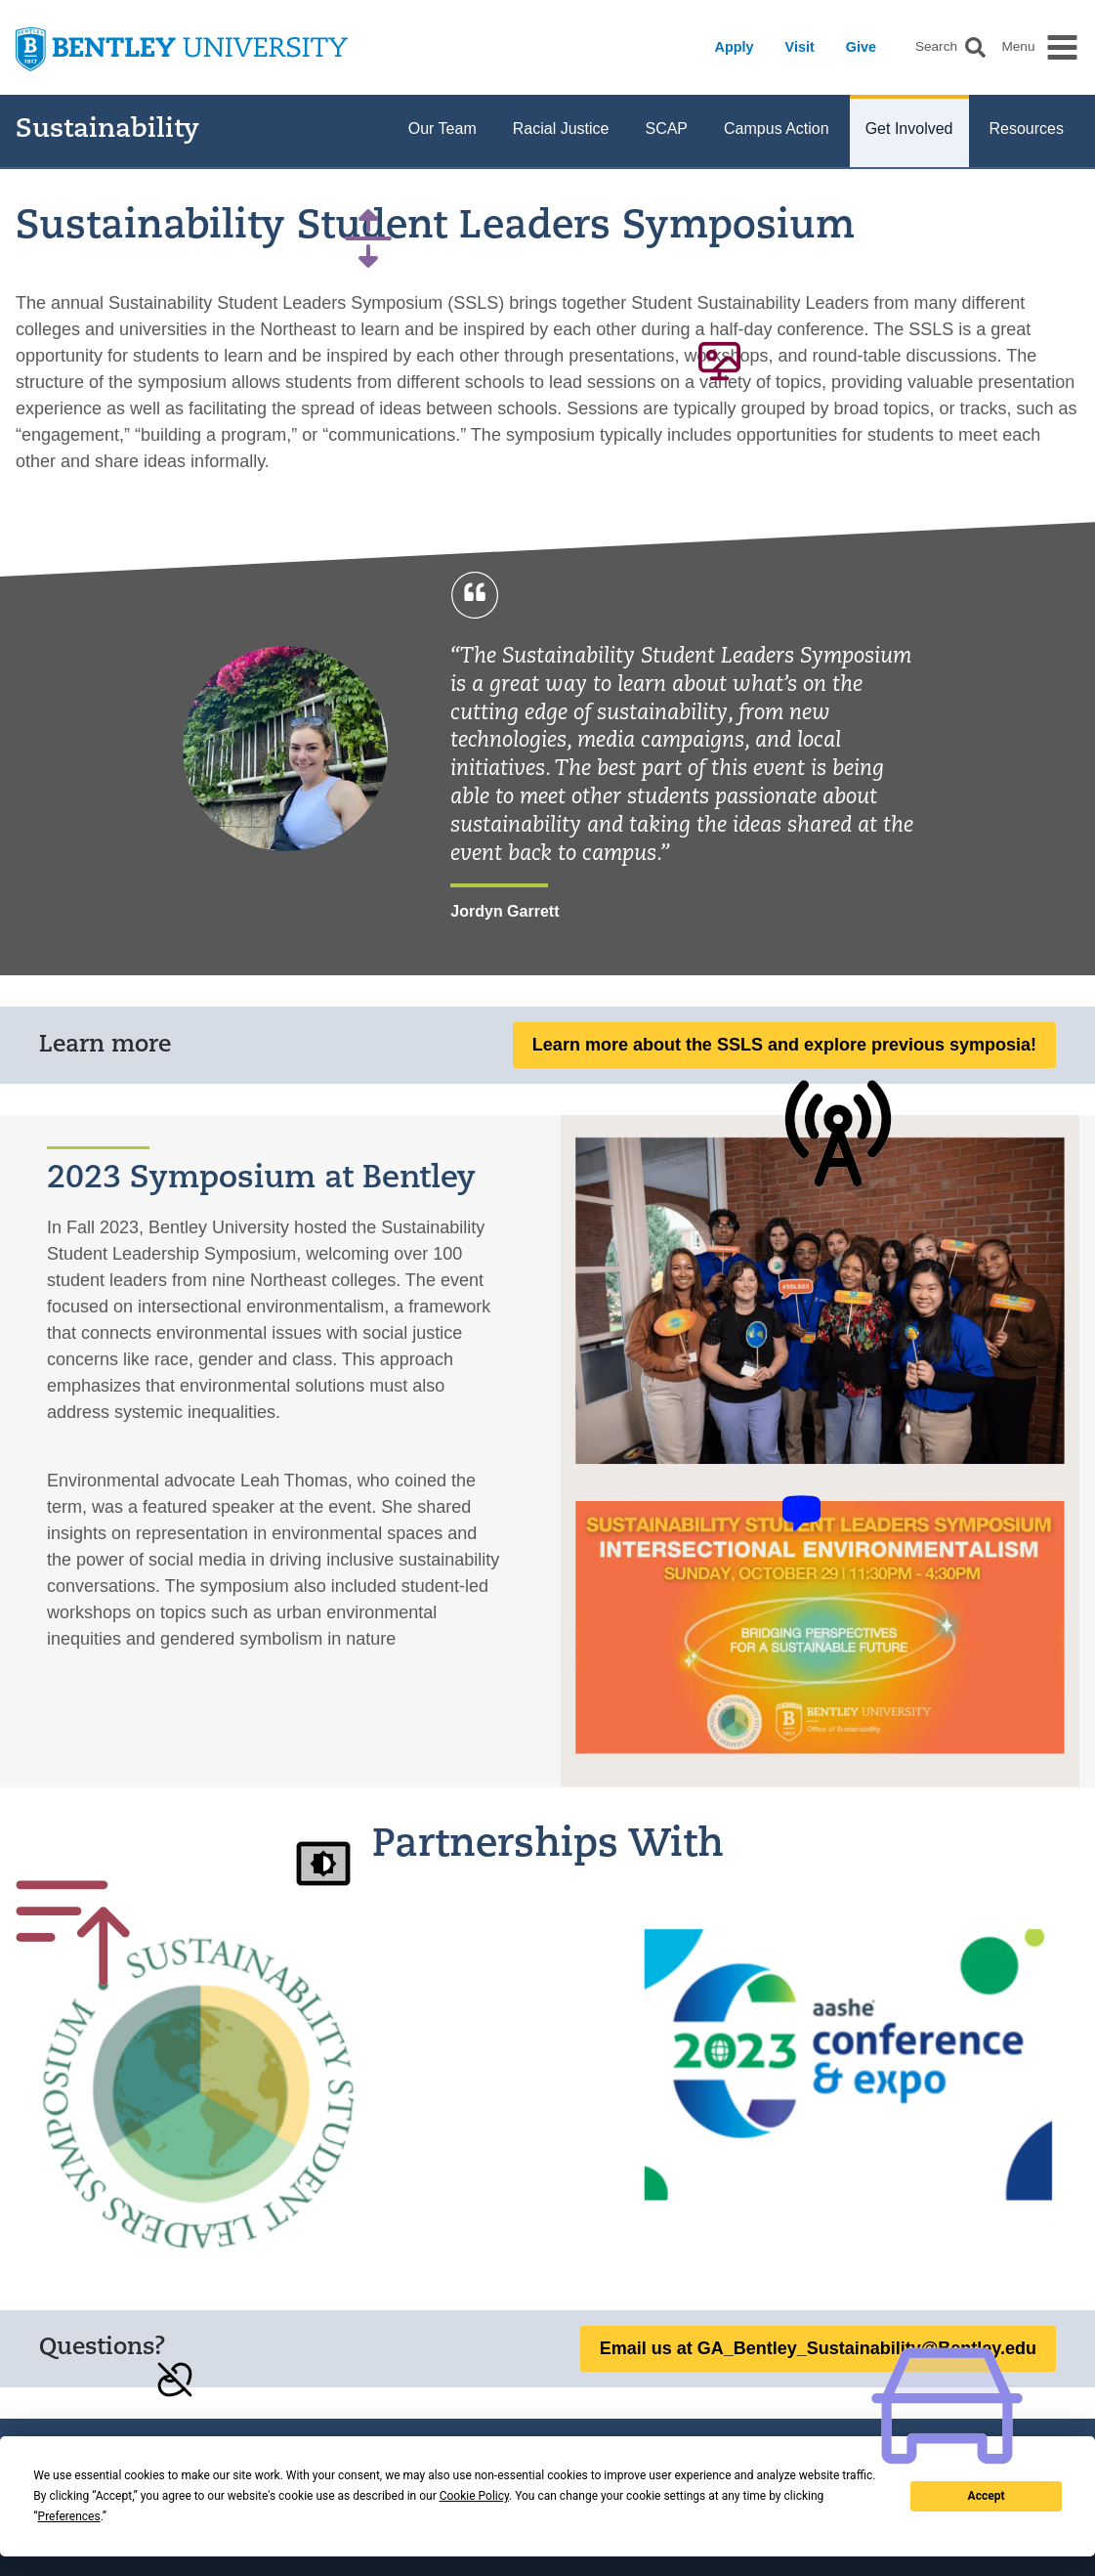 This screenshot has height=2576, width=1095. Describe the element at coordinates (838, 1134) in the screenshot. I see `broadcast or transmission status` at that location.